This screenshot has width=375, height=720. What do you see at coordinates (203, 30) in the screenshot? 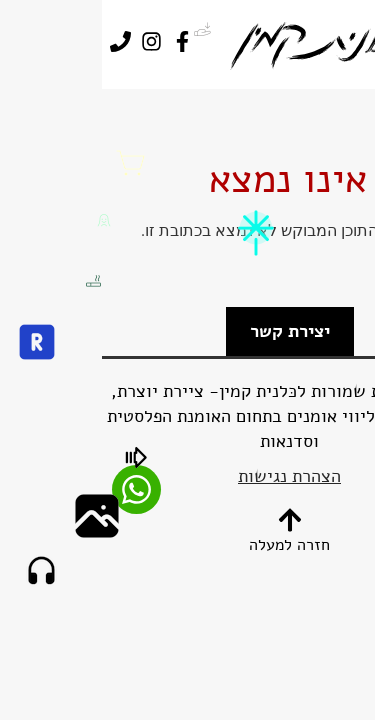
I see `receive or accept an incoming item` at bounding box center [203, 30].